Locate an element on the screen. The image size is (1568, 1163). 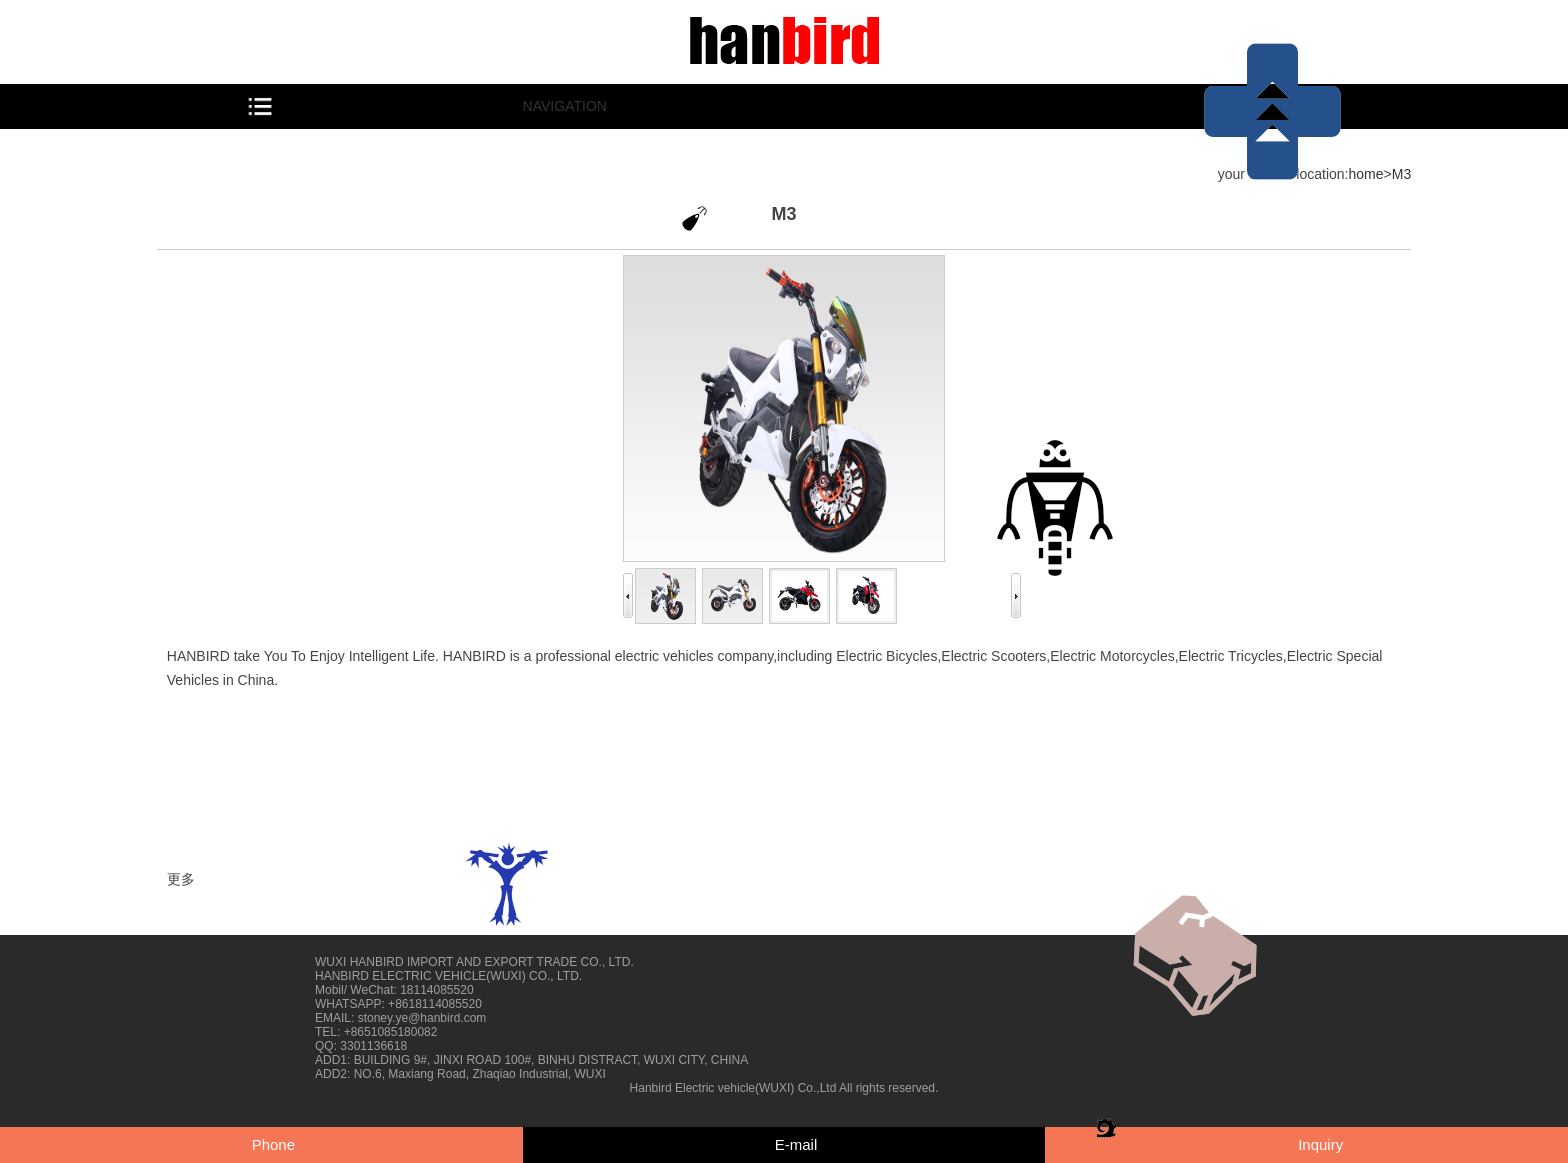
robot or automation feature is located at coordinates (1055, 508).